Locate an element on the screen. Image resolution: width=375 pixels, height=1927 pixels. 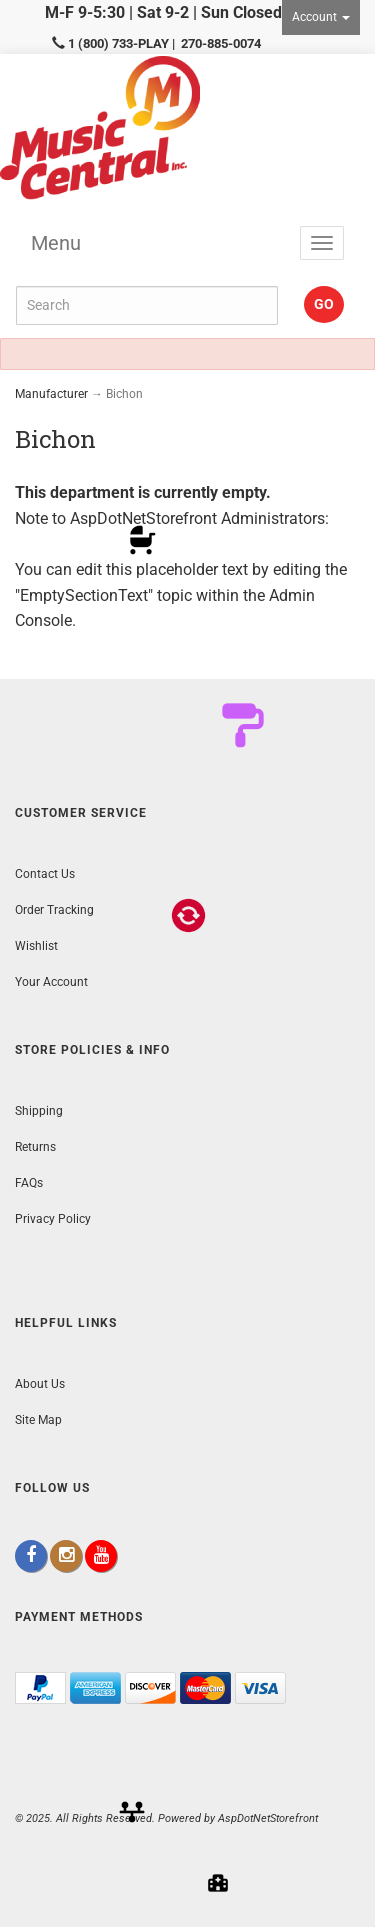
customize theme or appearance settings is located at coordinates (243, 724).